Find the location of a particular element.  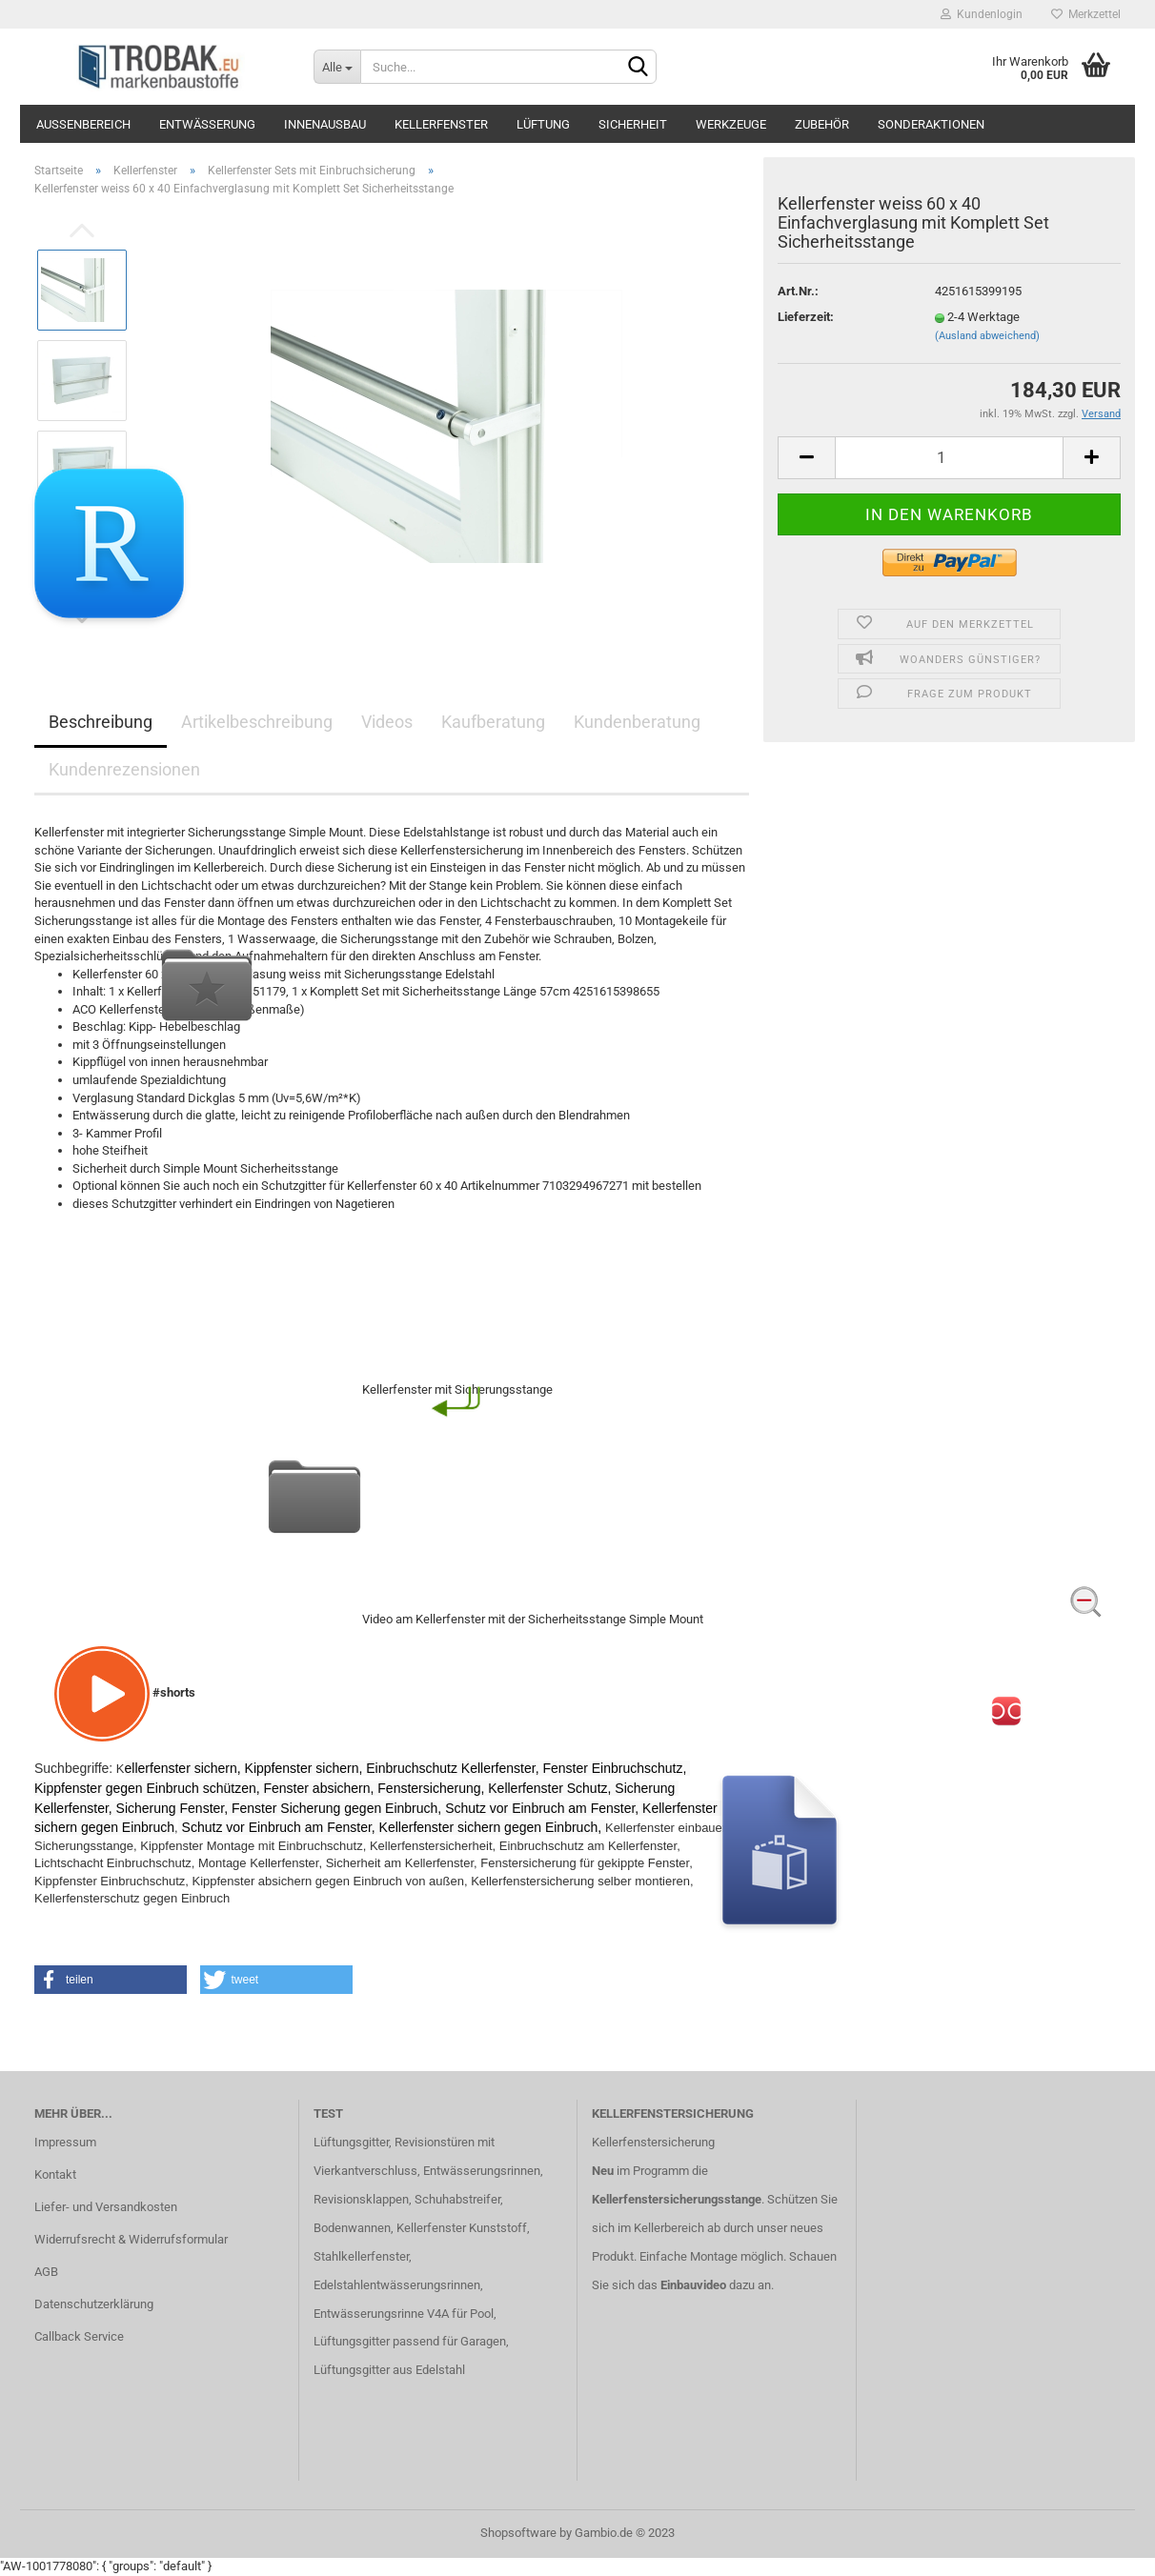

zoom out on file or document view is located at coordinates (1085, 1601).